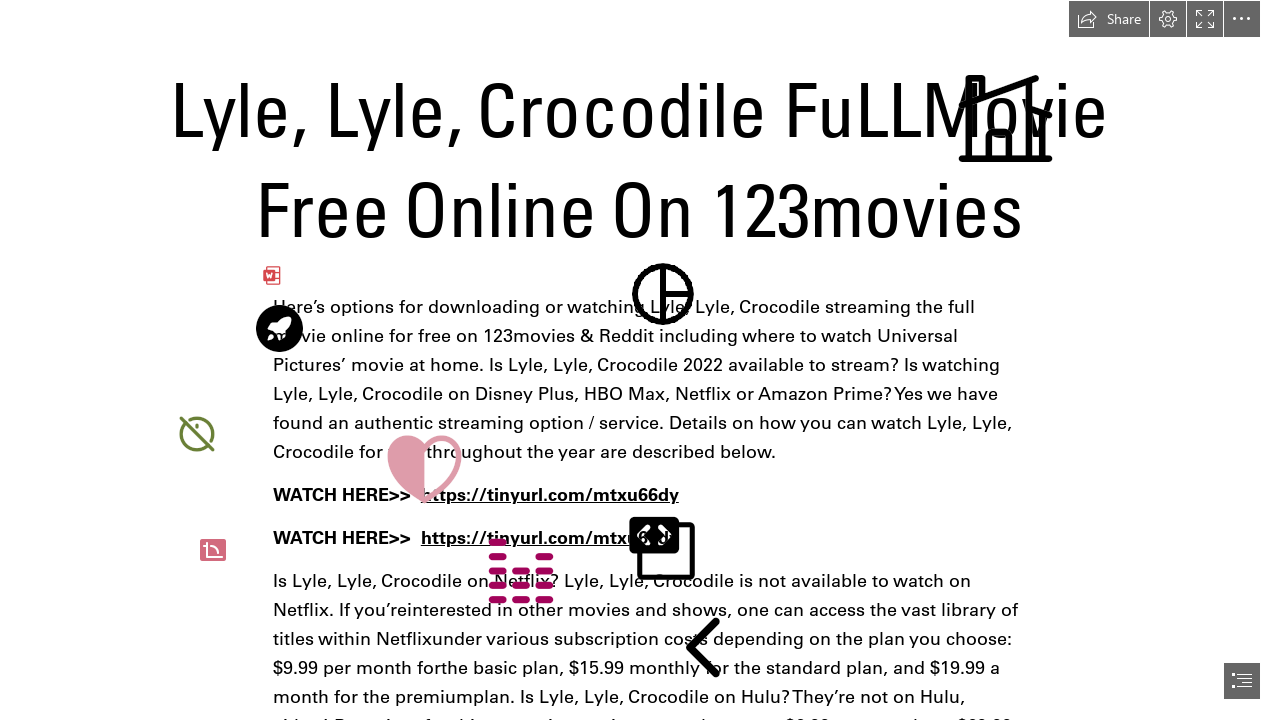 Image resolution: width=1280 pixels, height=720 pixels. I want to click on open Microsoft Word, so click(272, 275).